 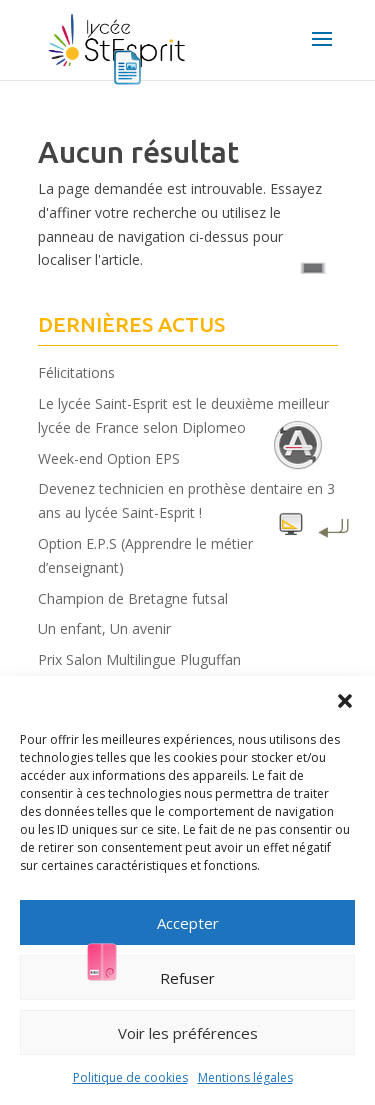 I want to click on reply to all recipients in an email thread, so click(x=333, y=526).